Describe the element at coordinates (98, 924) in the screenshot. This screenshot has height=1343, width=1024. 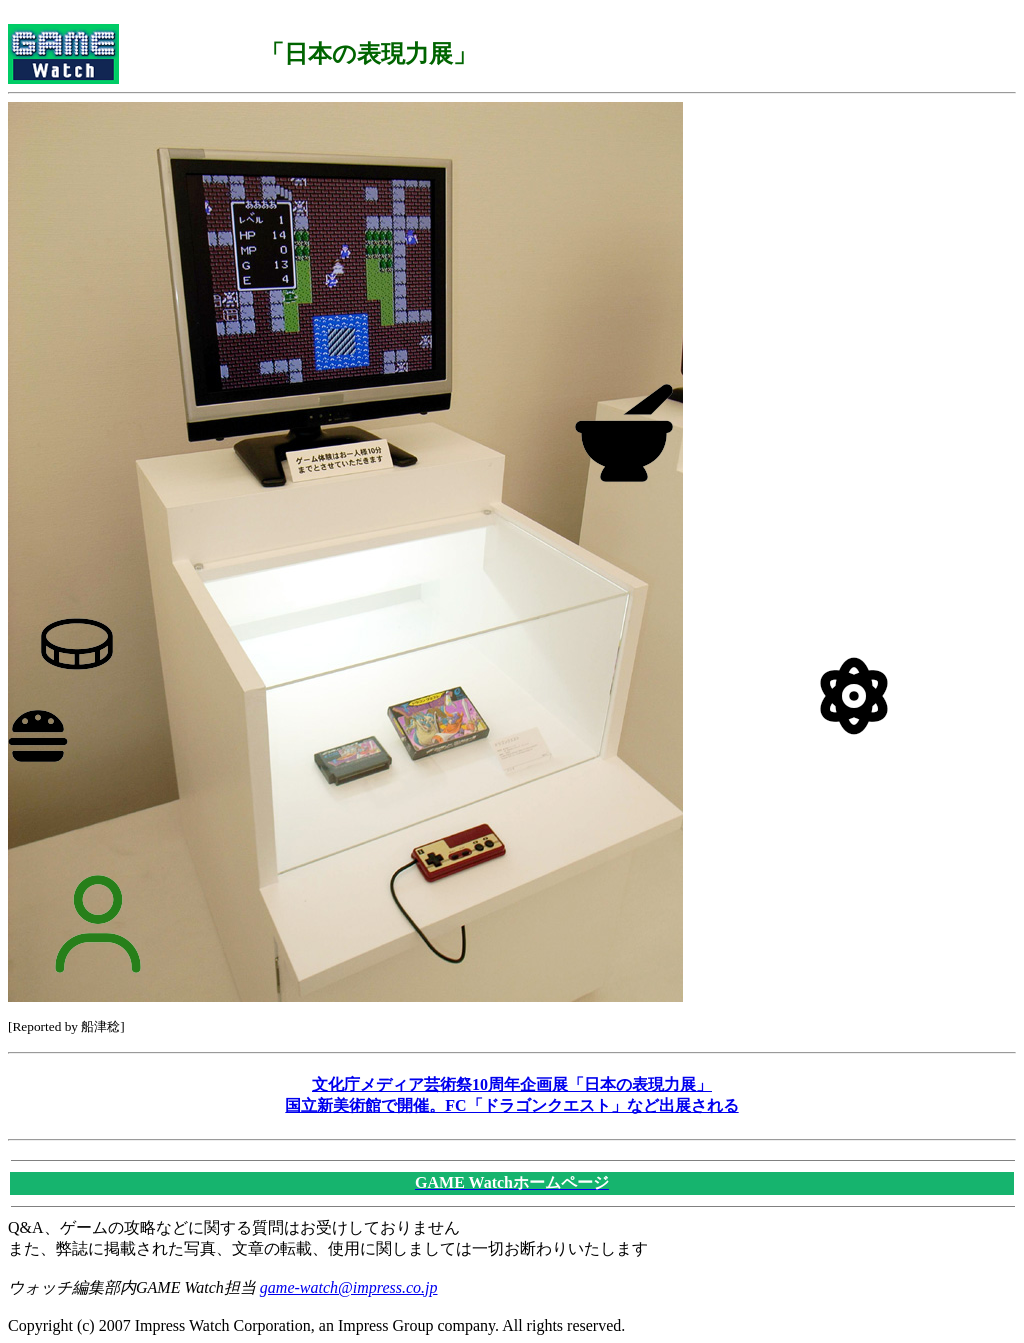
I see `view your profile` at that location.